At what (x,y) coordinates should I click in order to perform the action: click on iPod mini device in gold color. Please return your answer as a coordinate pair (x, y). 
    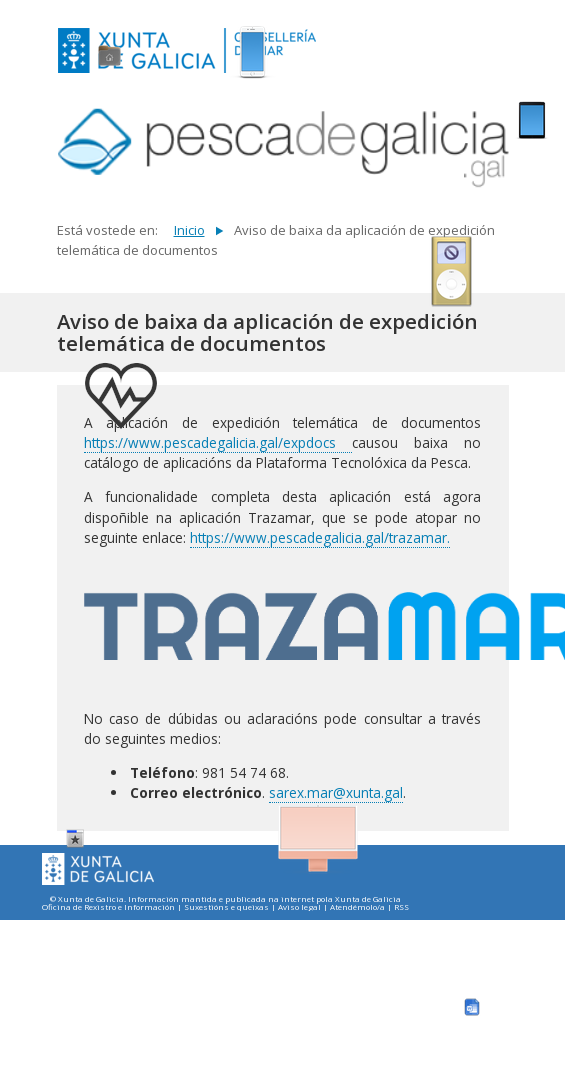
    Looking at the image, I should click on (451, 271).